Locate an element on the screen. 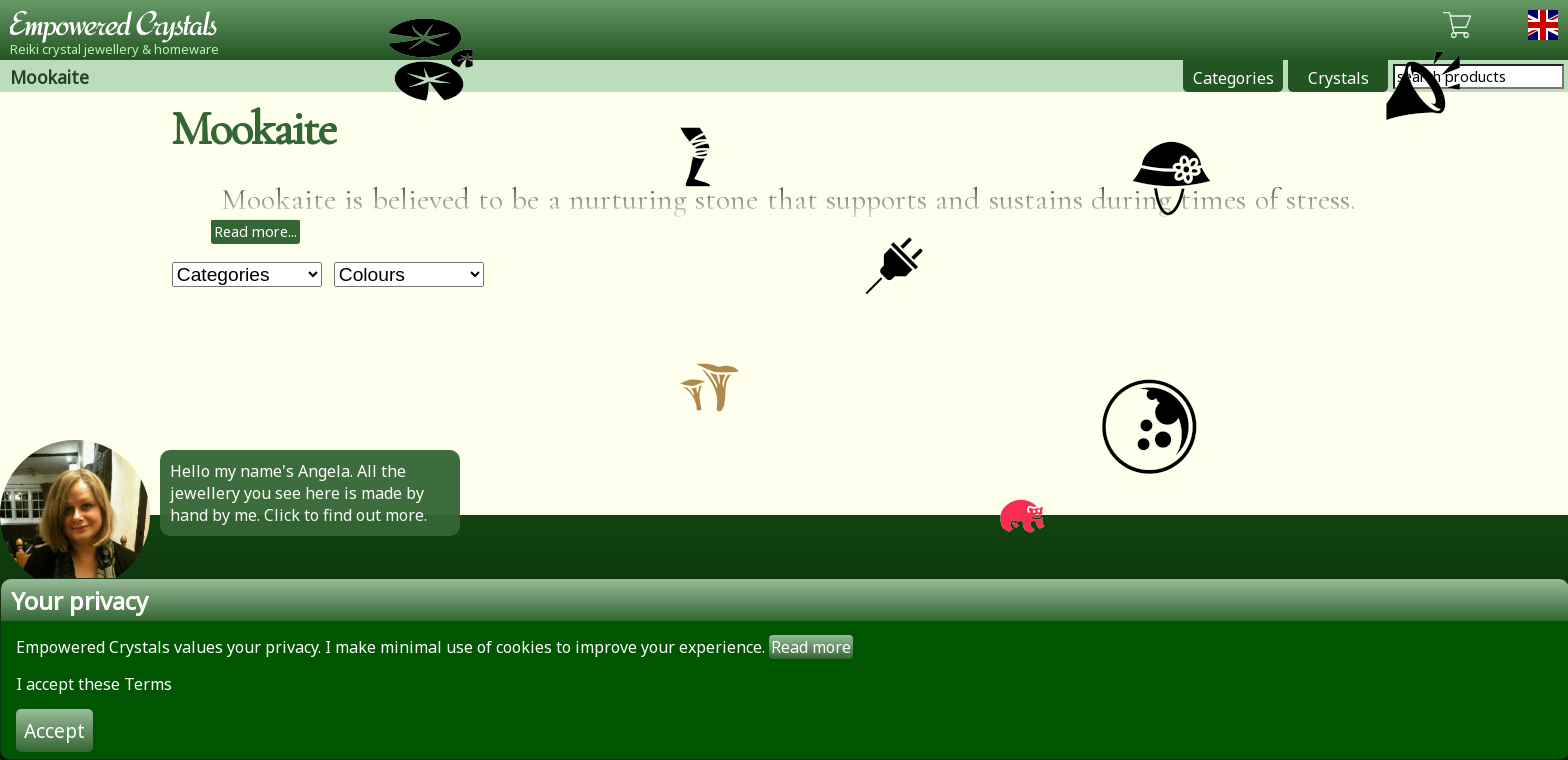 The image size is (1568, 760). polar bear icon for wildlife or arctic-themed game is located at coordinates (1022, 516).